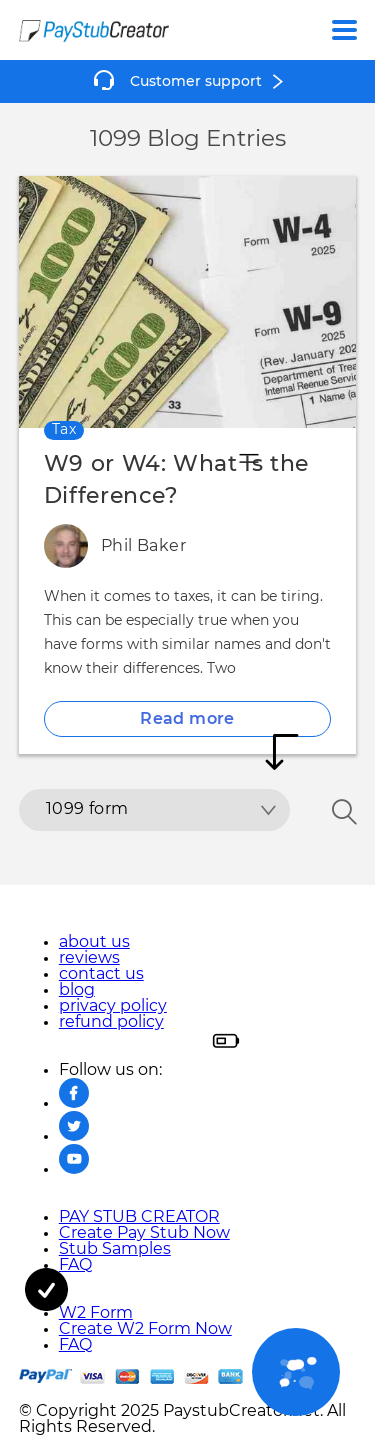 This screenshot has width=375, height=1451. What do you see at coordinates (282, 752) in the screenshot?
I see `go back and down in navigation` at bounding box center [282, 752].